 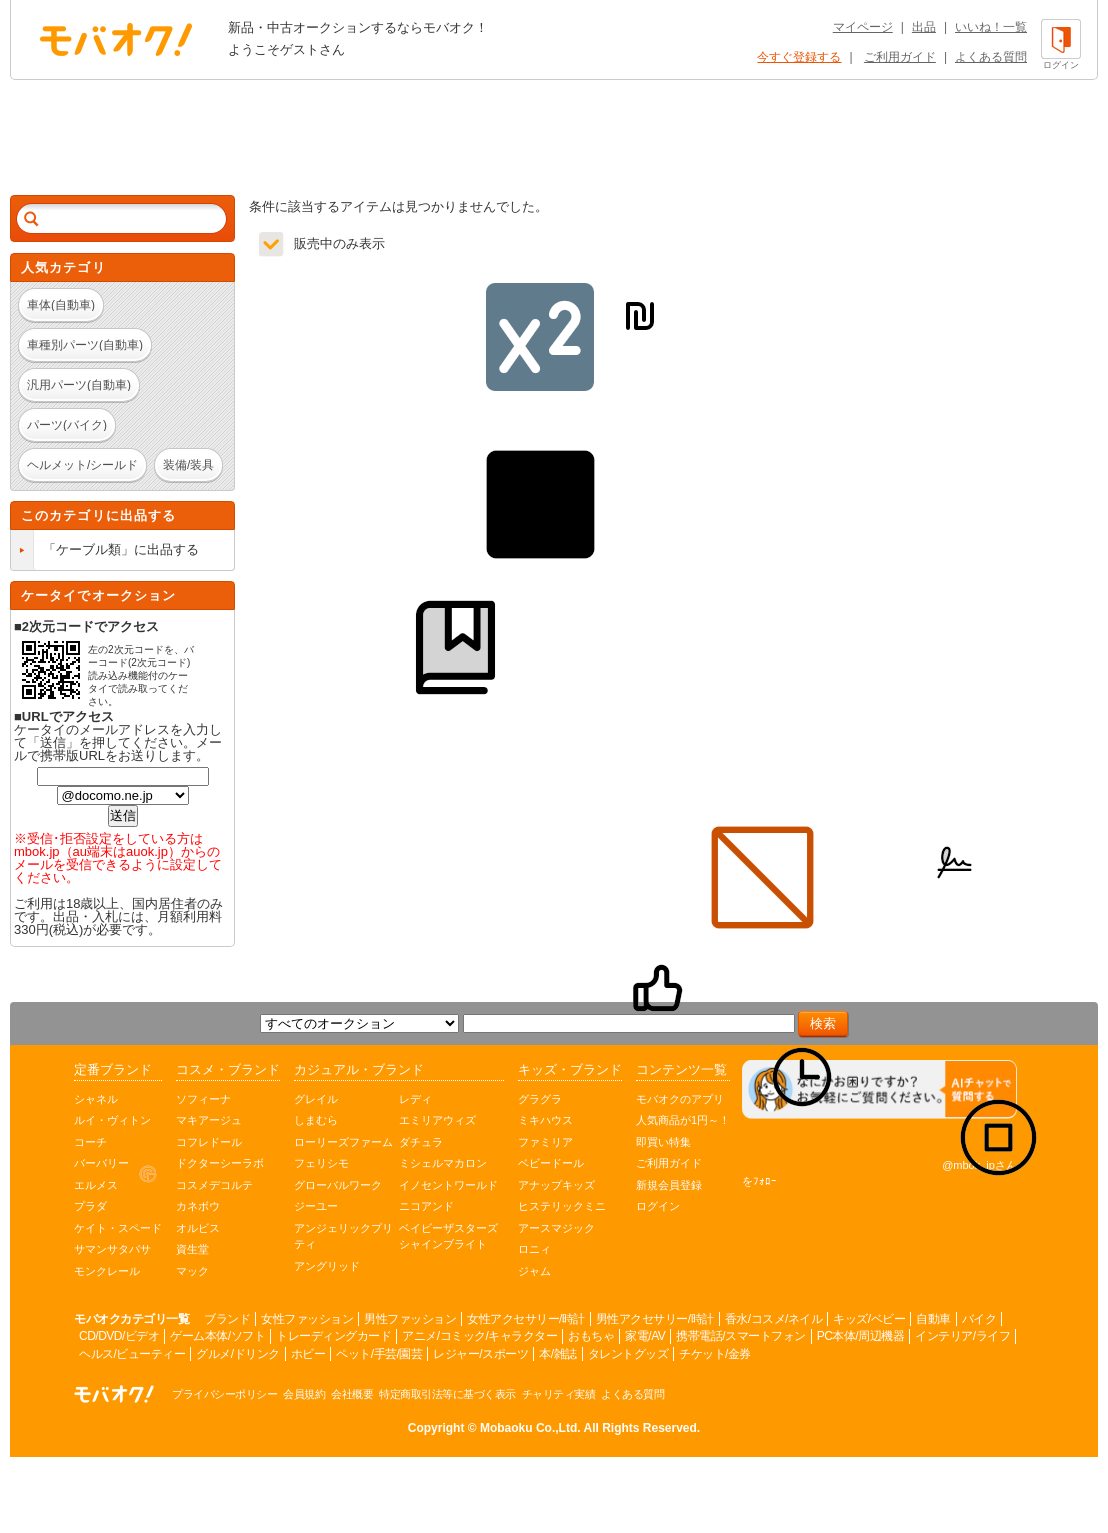 I want to click on indicates Israeli shekel currency, so click(x=640, y=316).